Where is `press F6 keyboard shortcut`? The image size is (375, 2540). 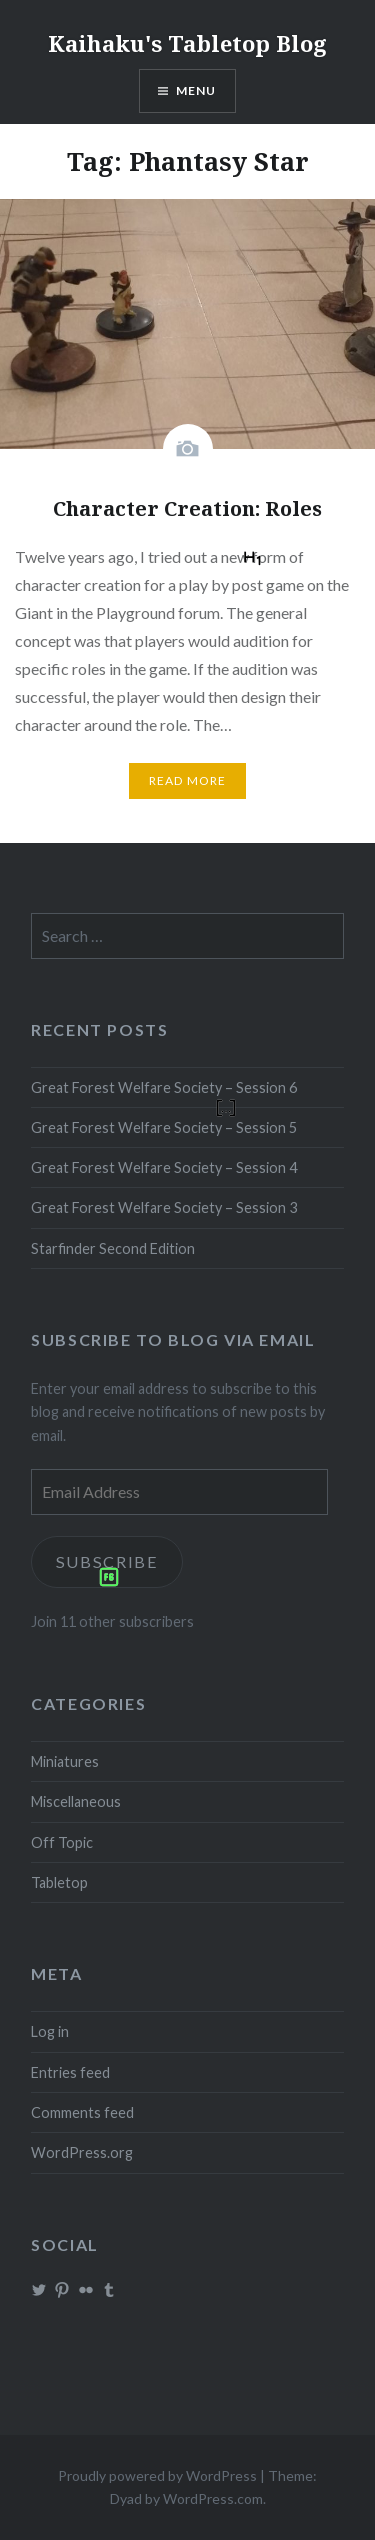
press F6 keyboard shortcut is located at coordinates (109, 1577).